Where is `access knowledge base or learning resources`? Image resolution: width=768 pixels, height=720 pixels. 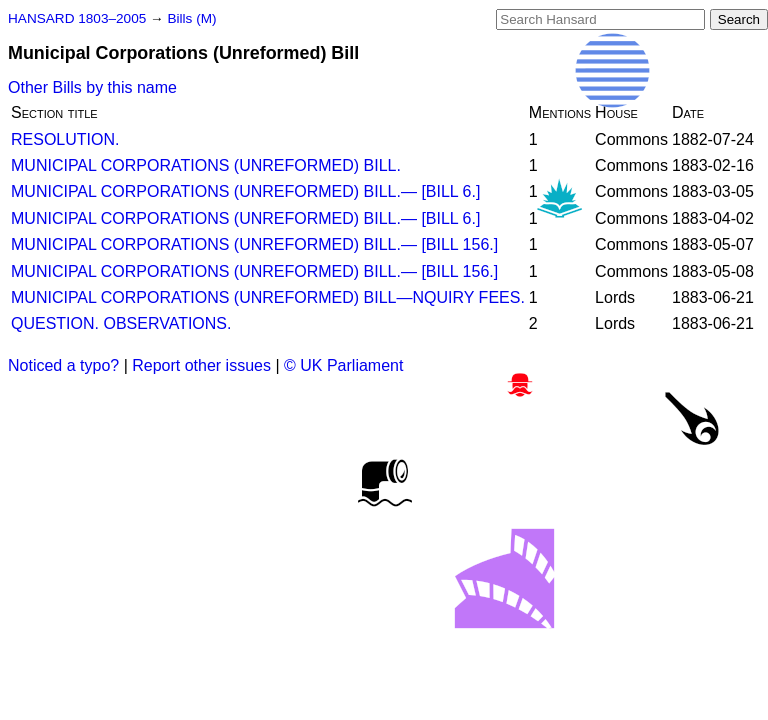 access knowledge base or learning resources is located at coordinates (559, 201).